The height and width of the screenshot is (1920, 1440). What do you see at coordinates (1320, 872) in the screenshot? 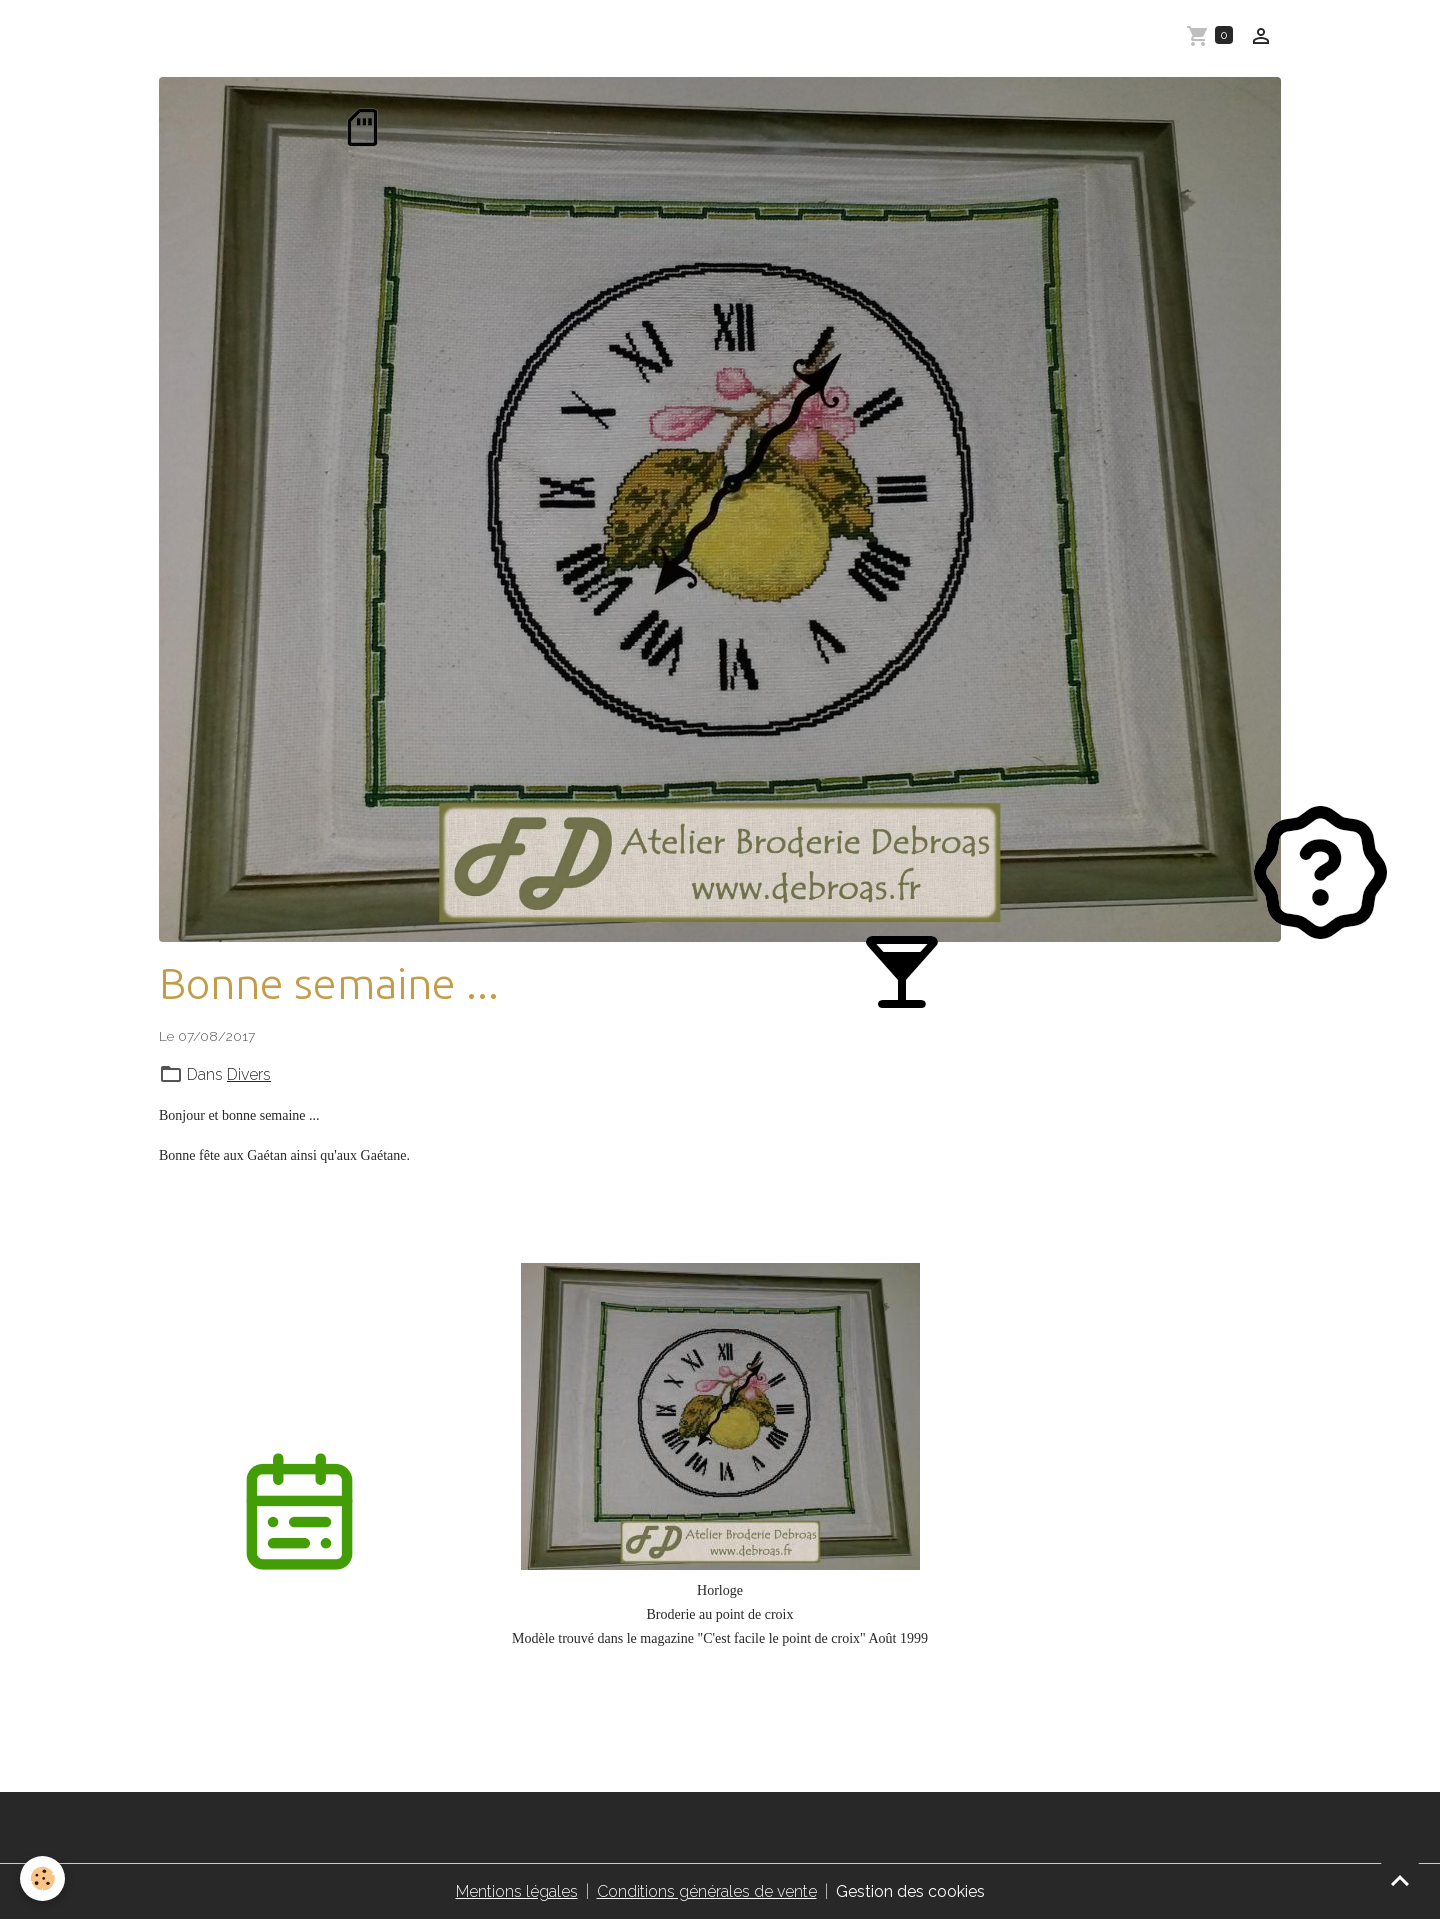
I see `indicates unverified status or identity` at bounding box center [1320, 872].